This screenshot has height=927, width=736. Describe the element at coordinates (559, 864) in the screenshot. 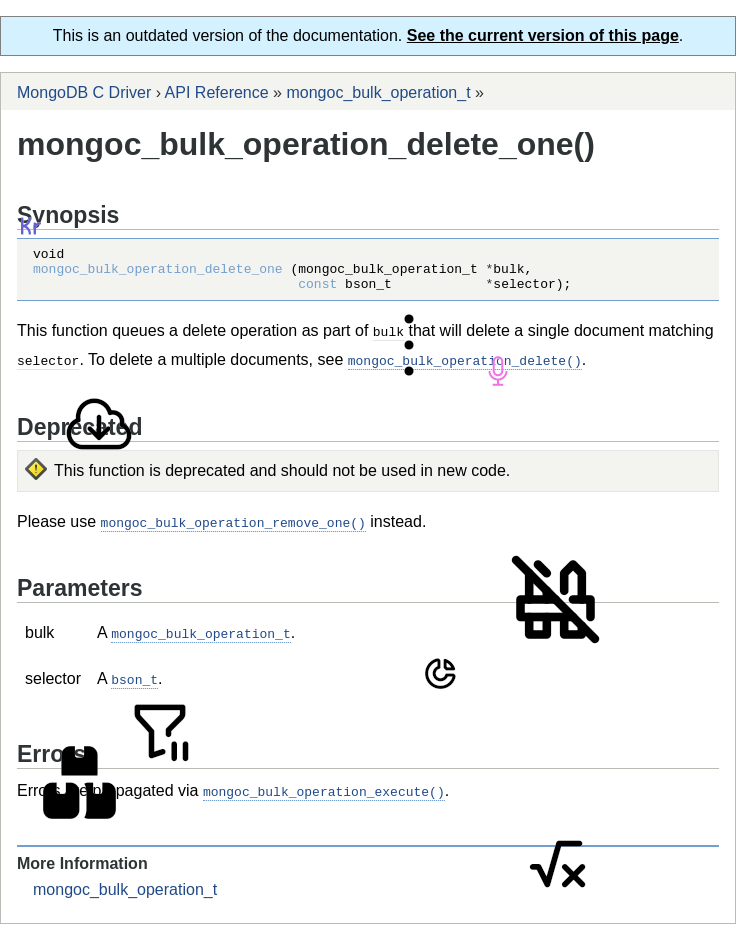

I see `access calculator or math functions` at that location.